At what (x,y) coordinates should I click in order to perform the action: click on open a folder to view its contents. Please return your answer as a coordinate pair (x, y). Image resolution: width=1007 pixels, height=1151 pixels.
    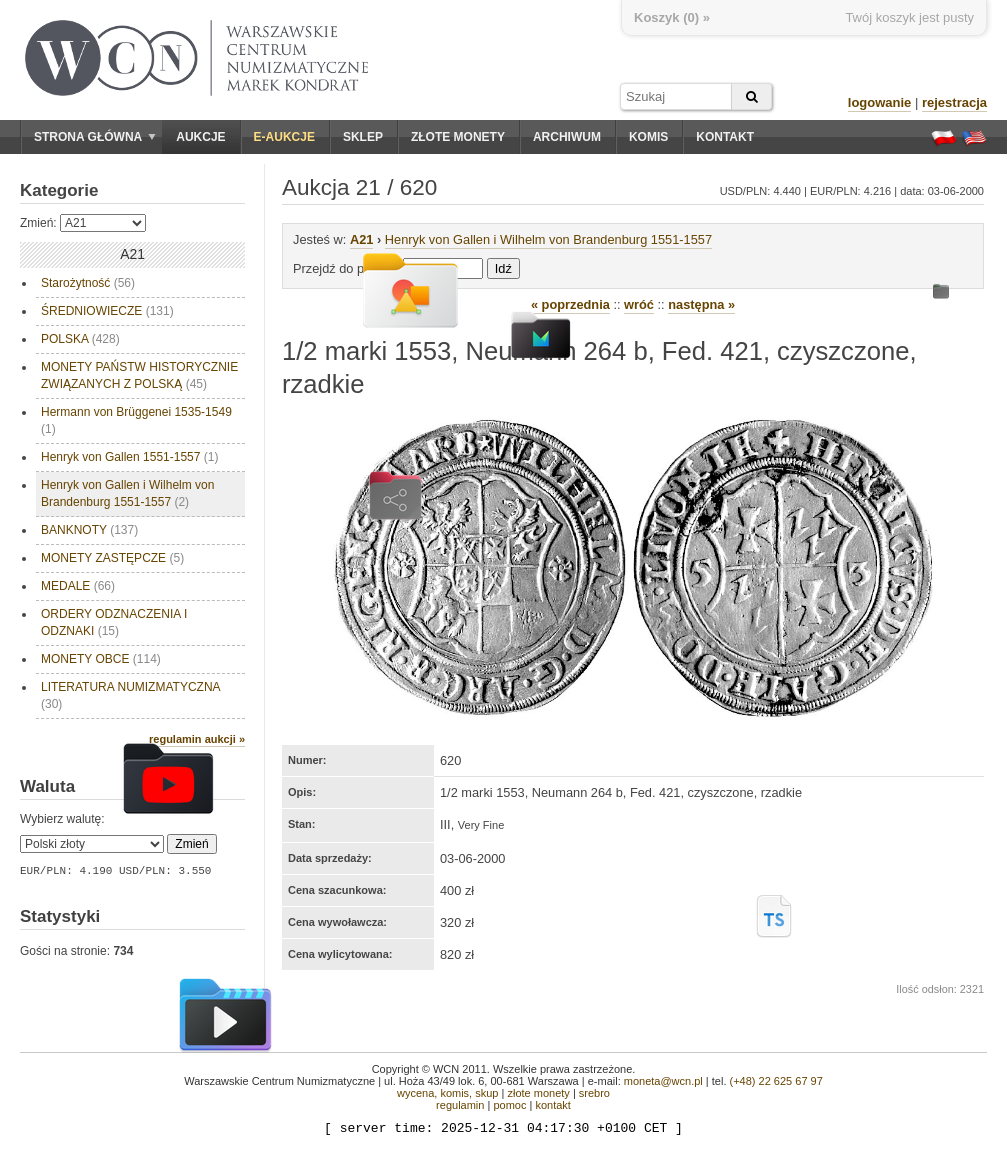
    Looking at the image, I should click on (941, 291).